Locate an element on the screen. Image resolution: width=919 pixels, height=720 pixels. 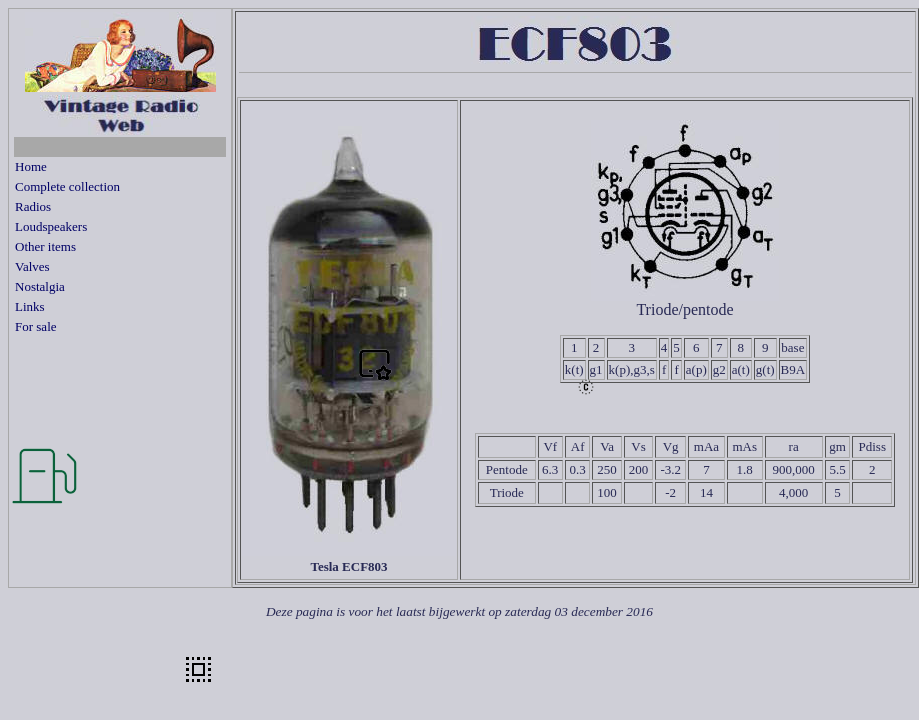
select all items in the current view is located at coordinates (198, 669).